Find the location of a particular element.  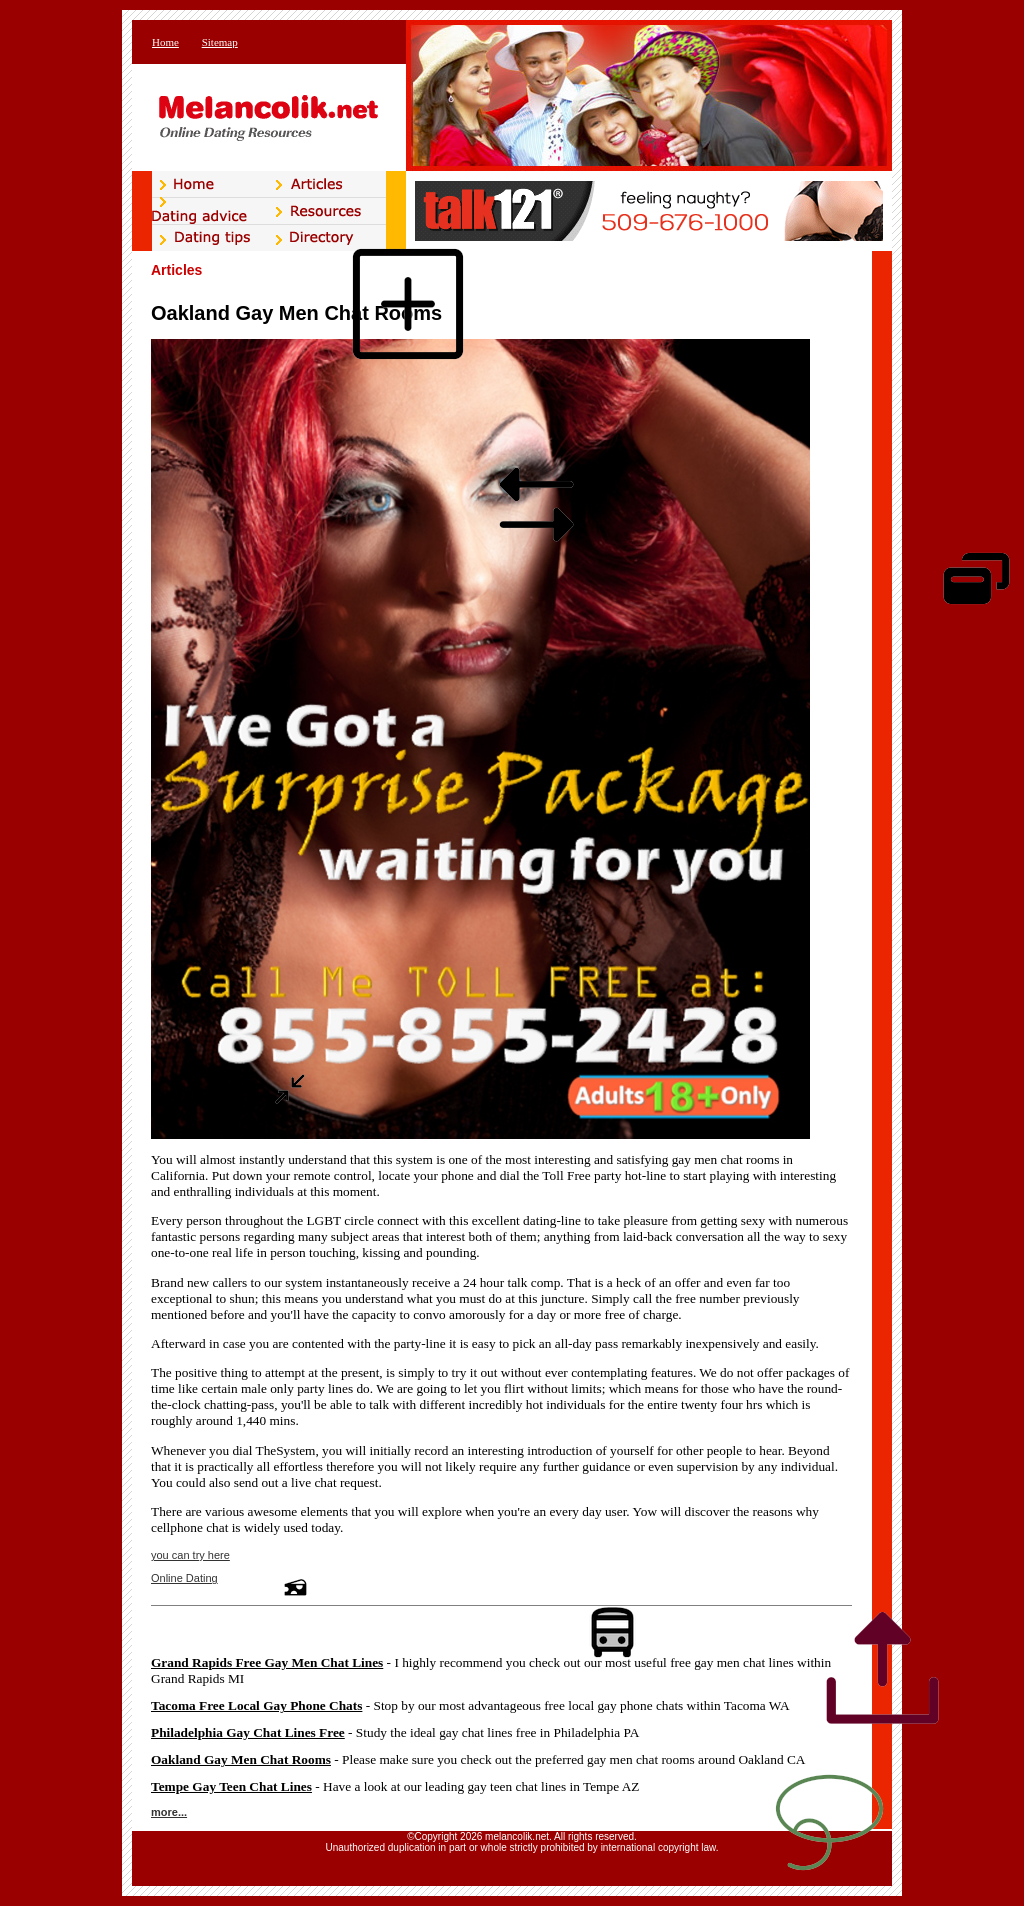

upload a file or document is located at coordinates (882, 1672).